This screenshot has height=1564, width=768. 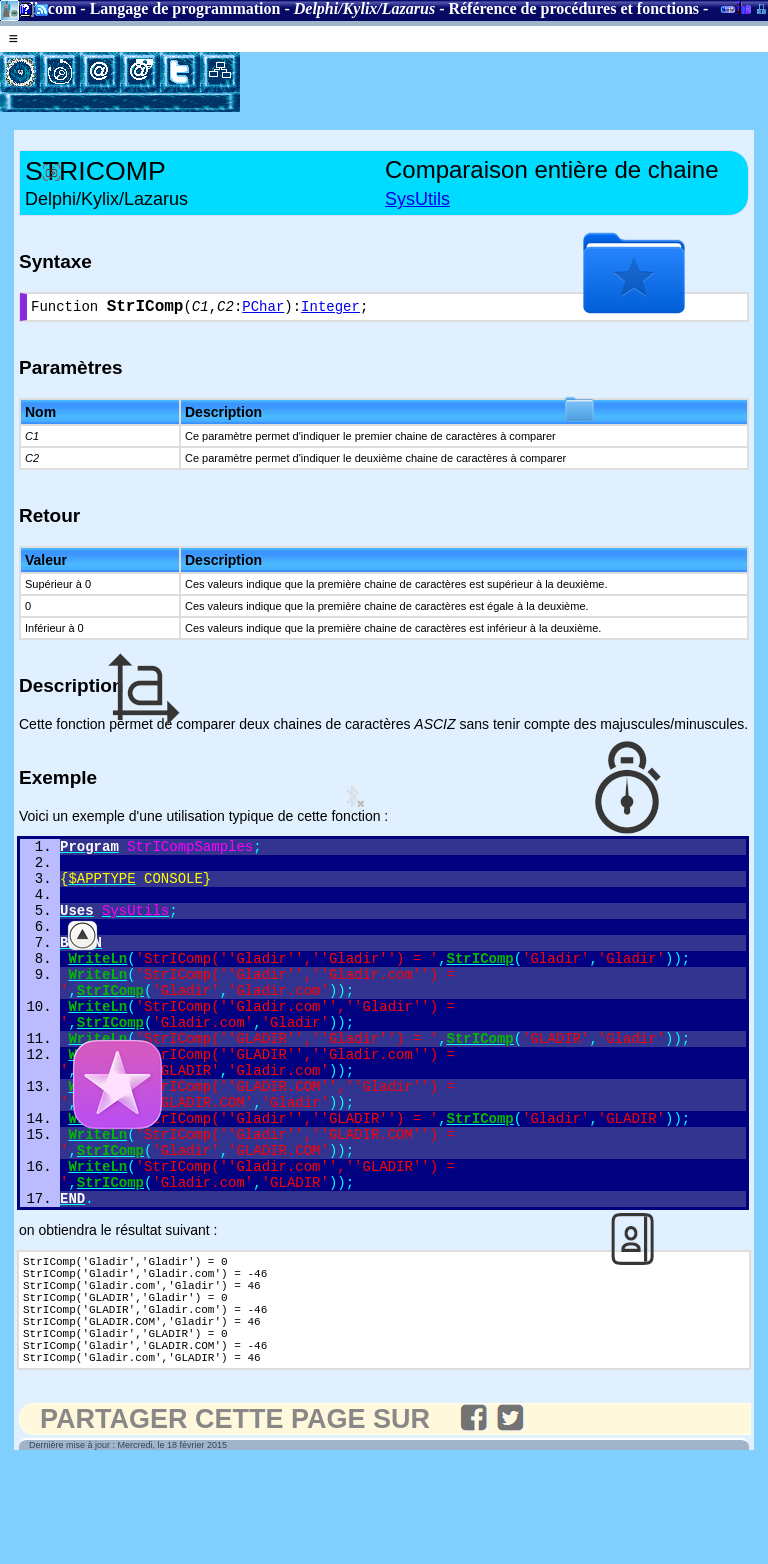 What do you see at coordinates (142, 690) in the screenshot?
I see `open font viewer application` at bounding box center [142, 690].